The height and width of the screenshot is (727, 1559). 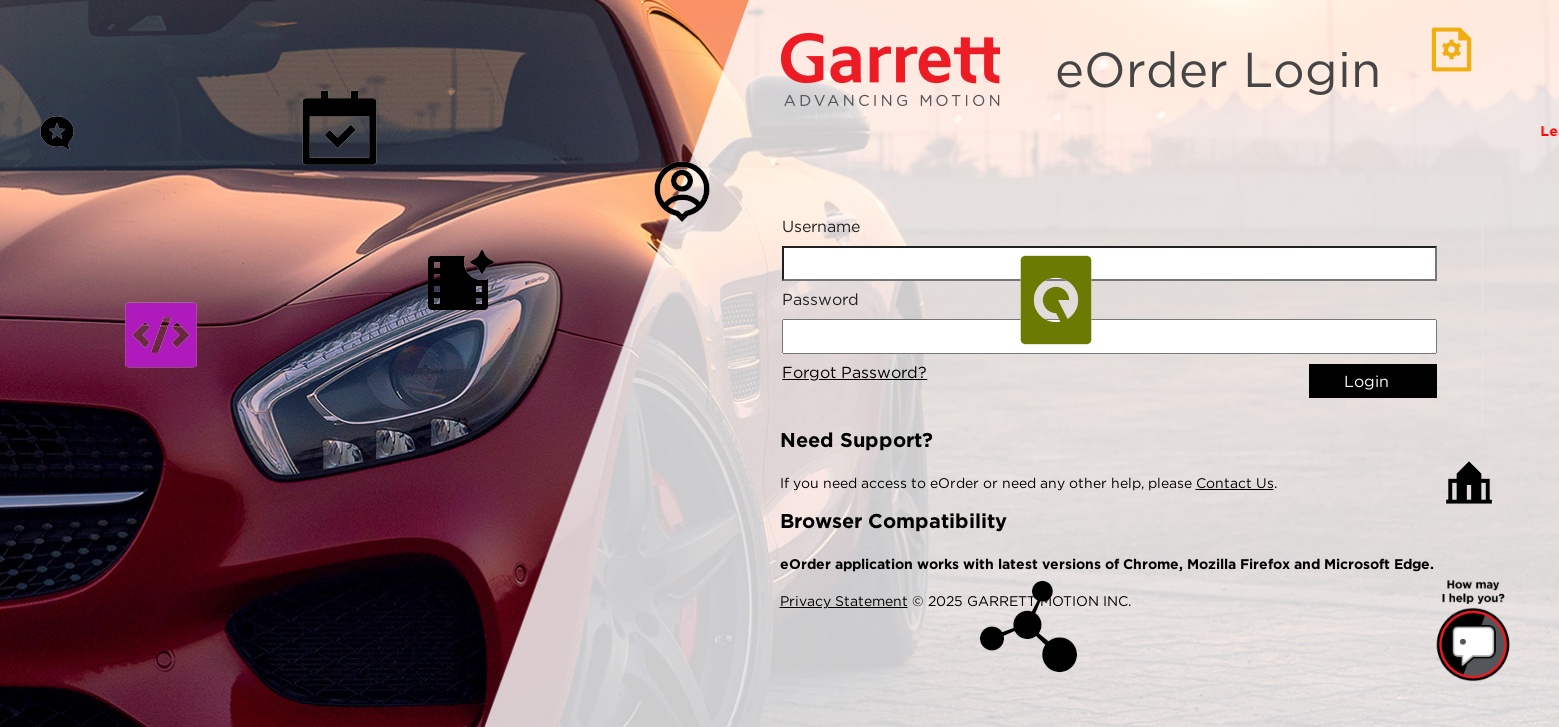 What do you see at coordinates (1056, 300) in the screenshot?
I see `restore device from backup` at bounding box center [1056, 300].